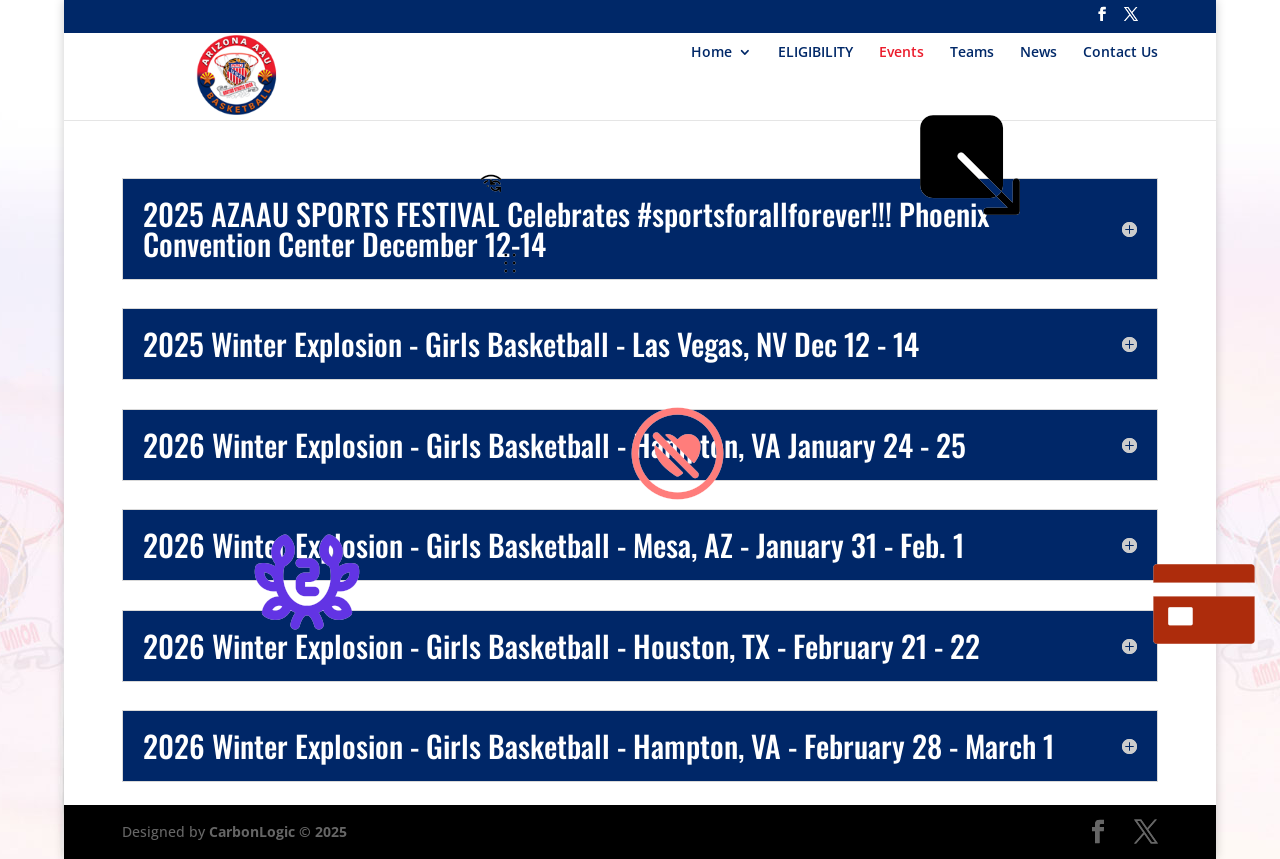 The height and width of the screenshot is (859, 1280). What do you see at coordinates (491, 182) in the screenshot?
I see `sync data over wifi connection` at bounding box center [491, 182].